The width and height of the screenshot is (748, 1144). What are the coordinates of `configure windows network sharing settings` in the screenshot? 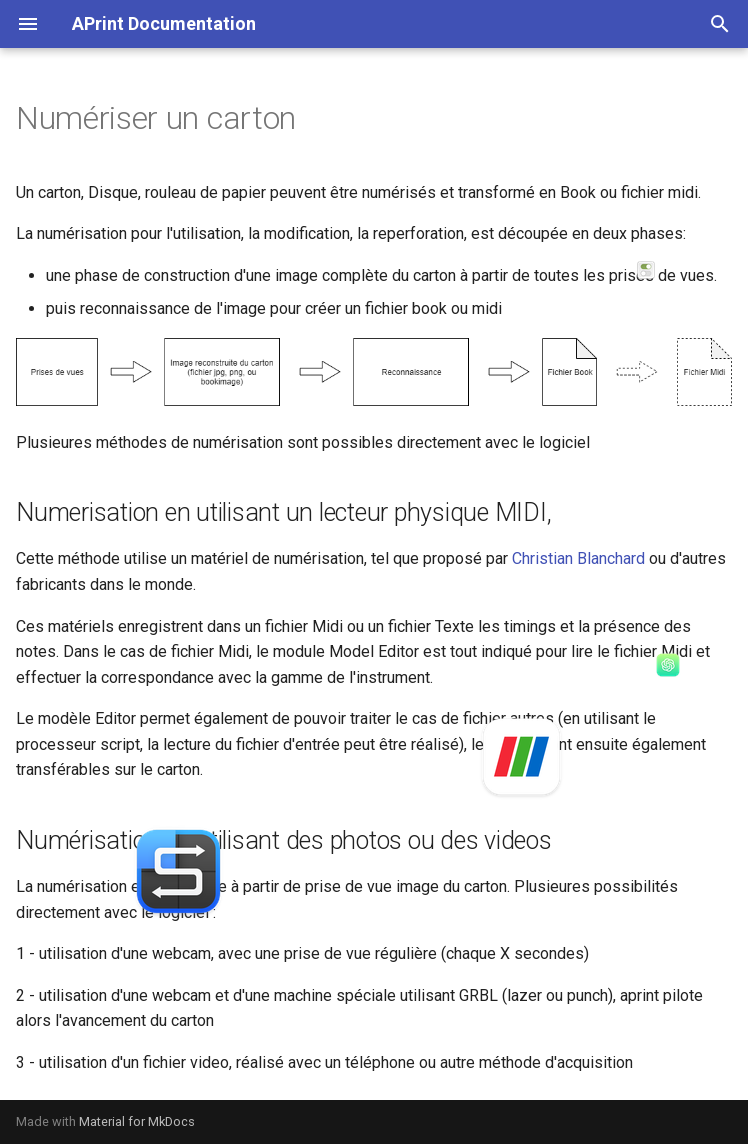 It's located at (178, 871).